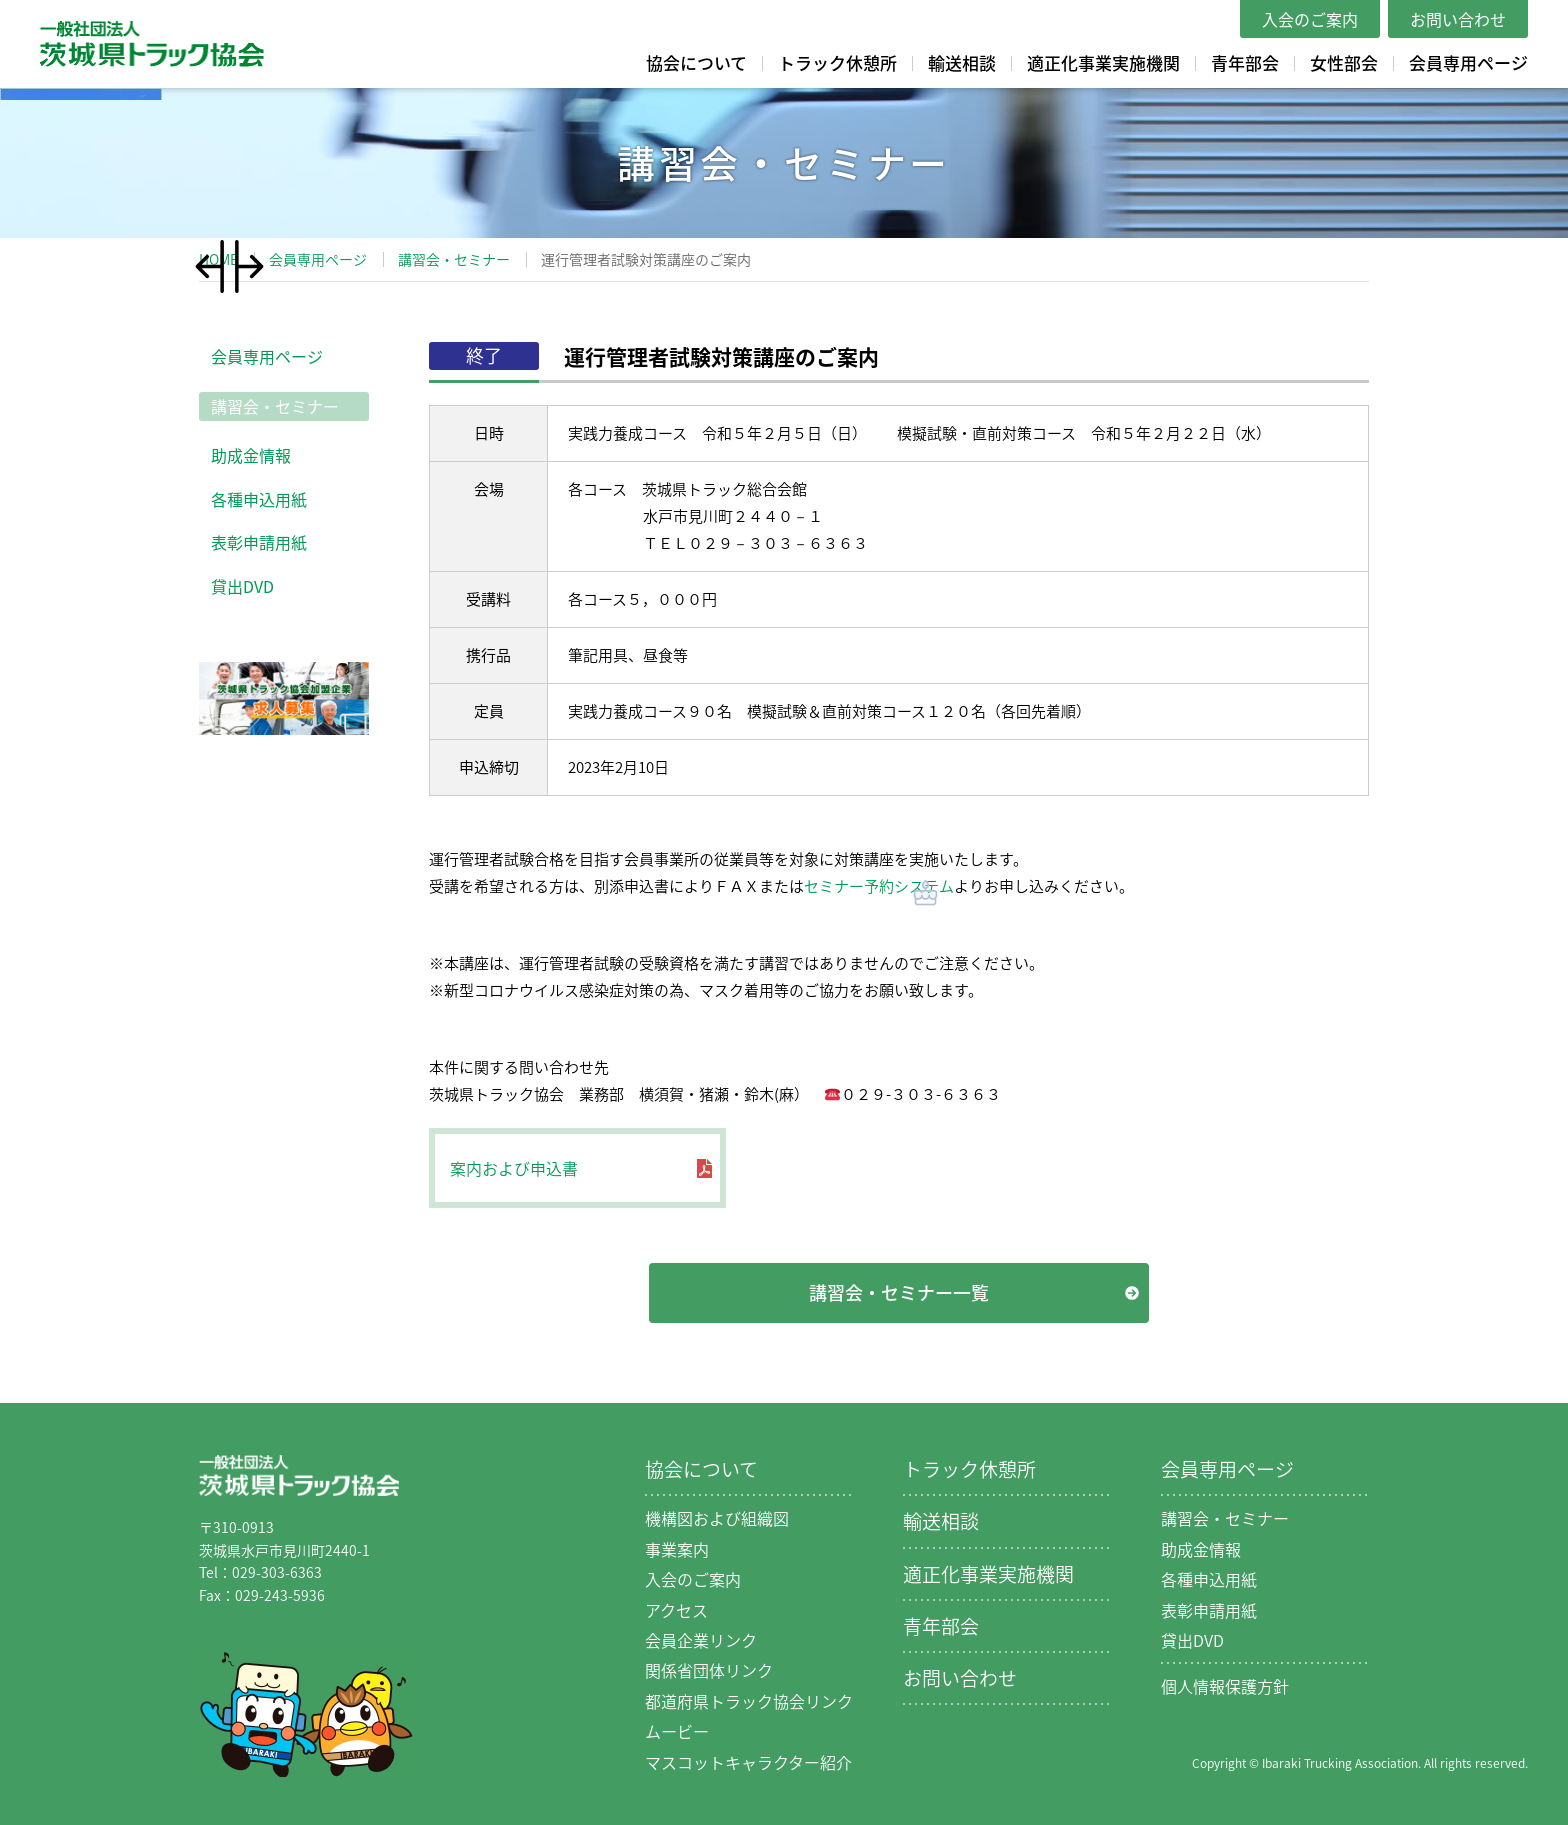 Image resolution: width=1568 pixels, height=1825 pixels. I want to click on split view horizontally, so click(229, 266).